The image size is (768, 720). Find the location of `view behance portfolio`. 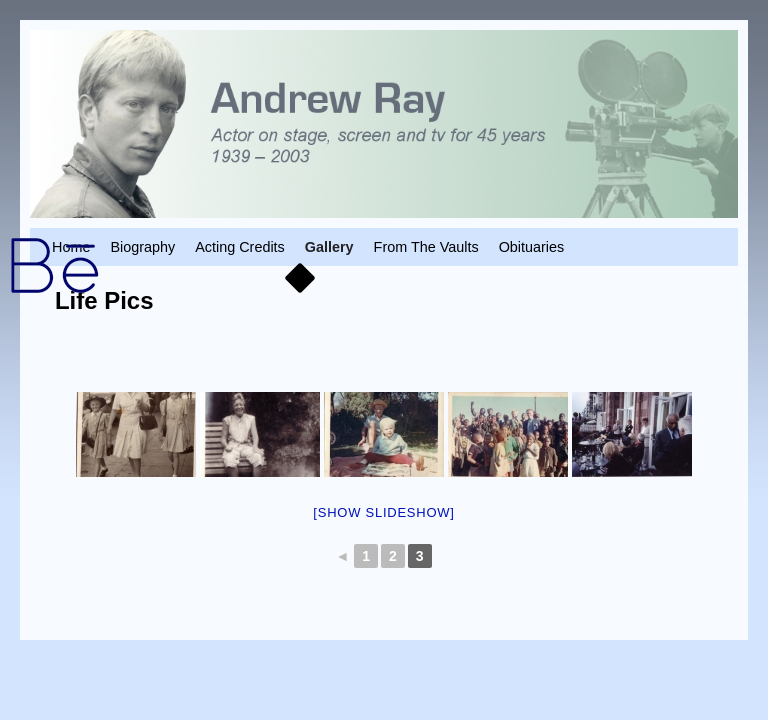

view behance portfolio is located at coordinates (51, 265).